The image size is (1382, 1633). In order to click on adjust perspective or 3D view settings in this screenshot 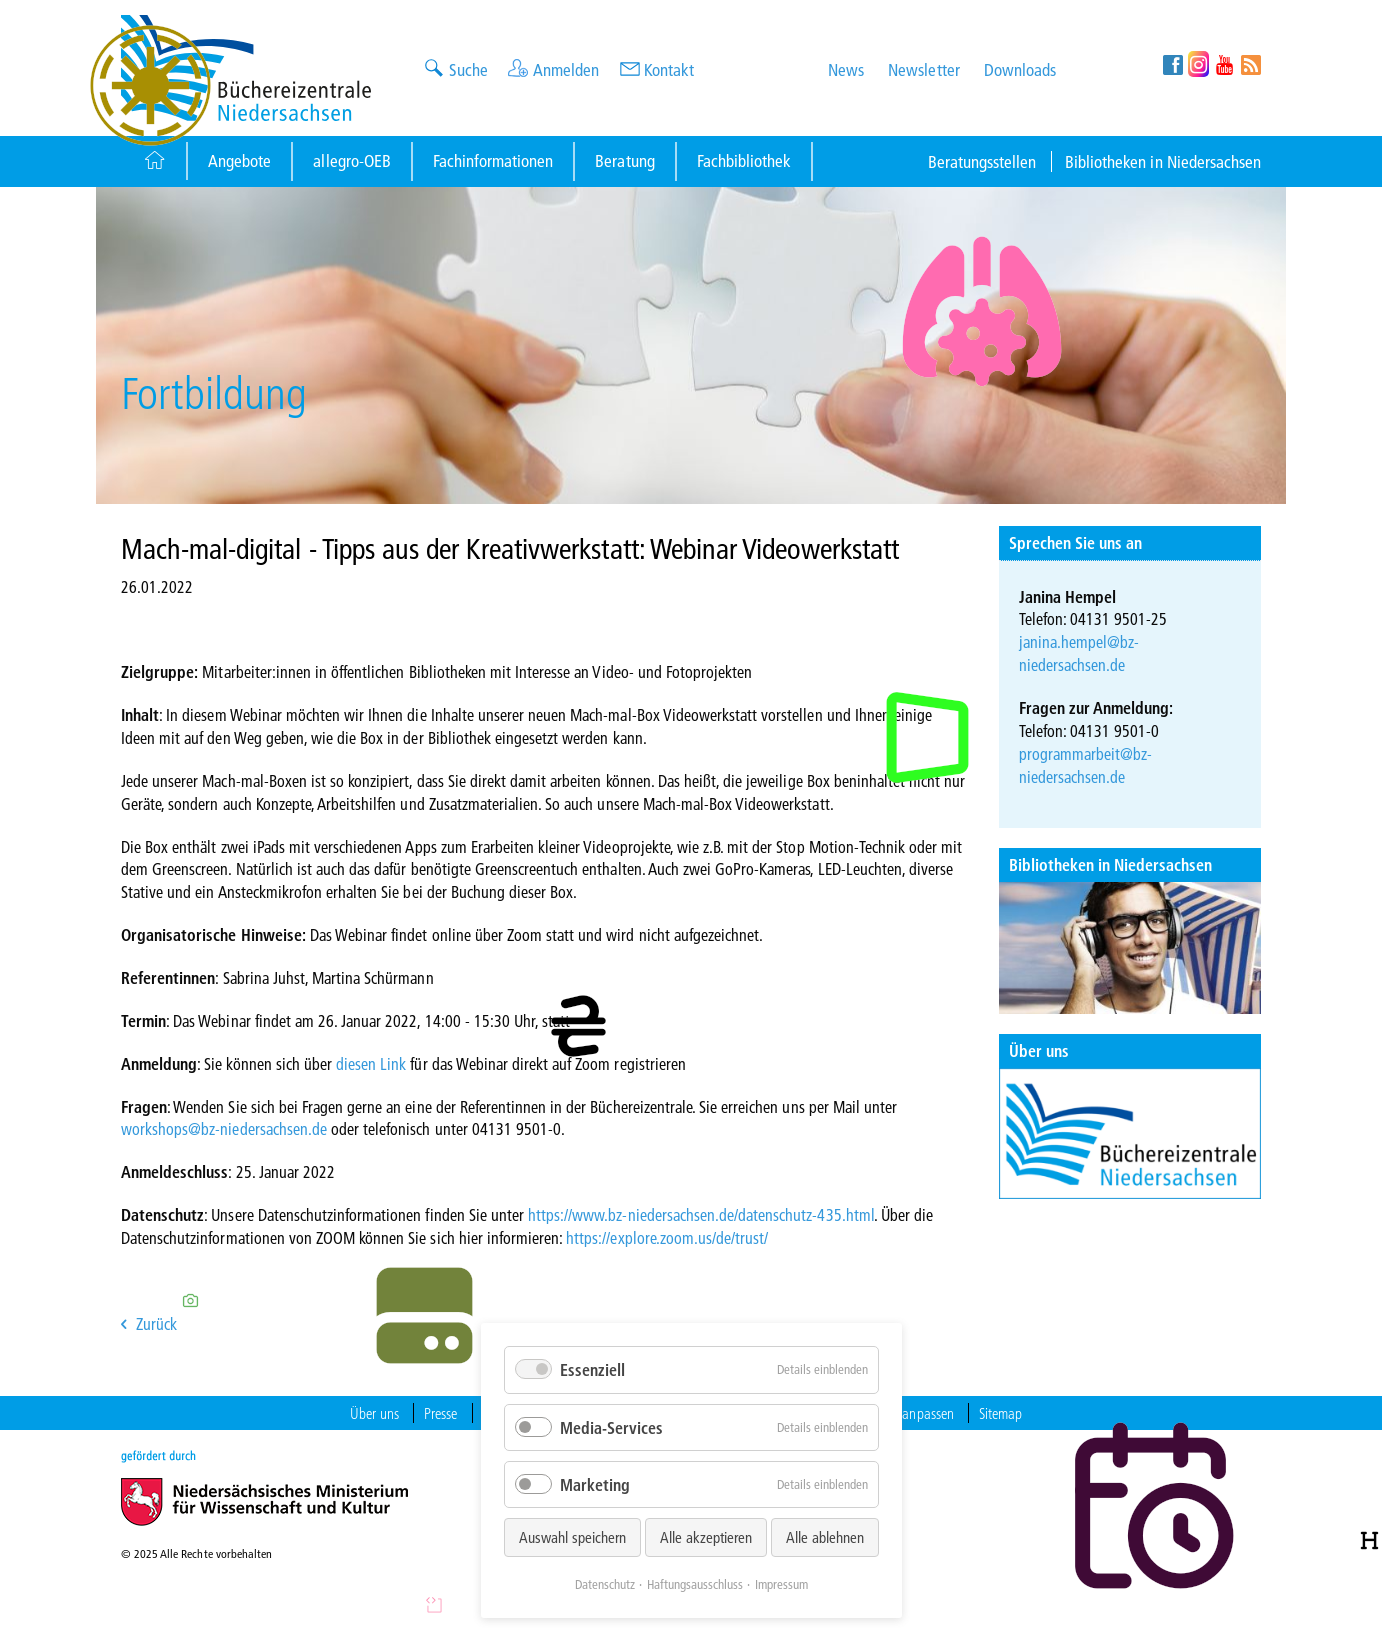, I will do `click(927, 737)`.